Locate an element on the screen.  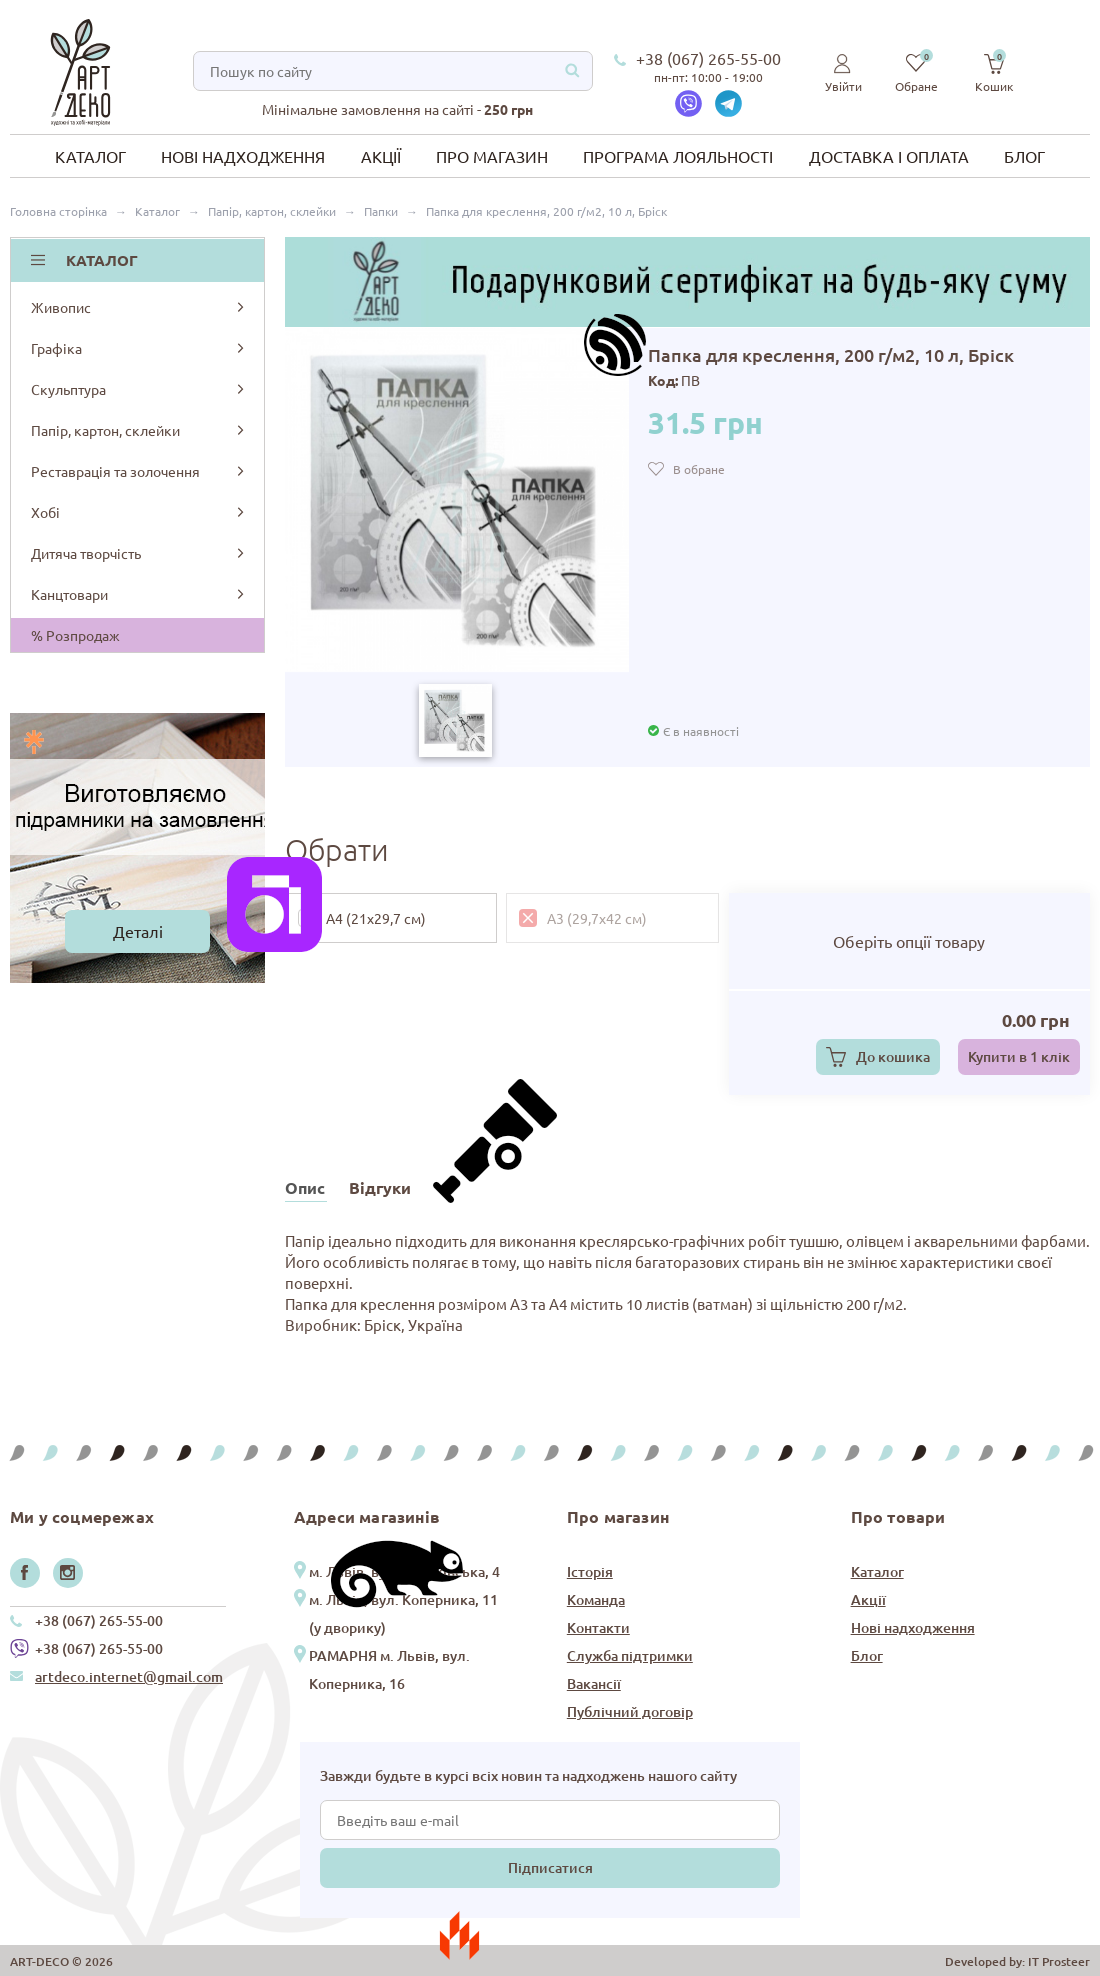
open the Anytype app is located at coordinates (274, 904).